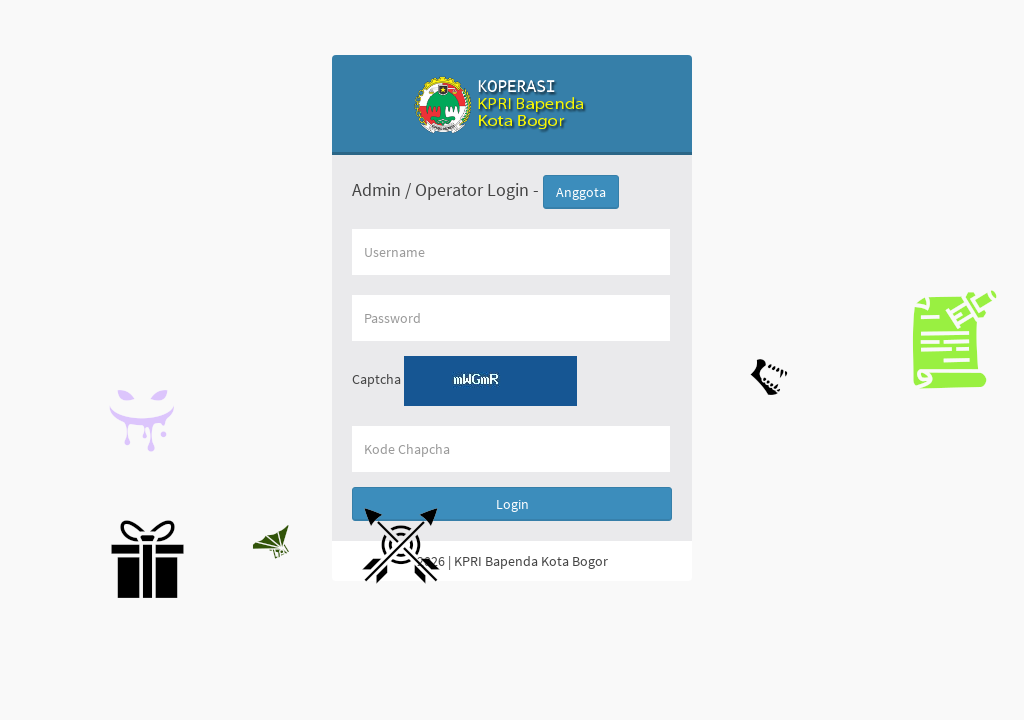 Image resolution: width=1024 pixels, height=720 pixels. I want to click on indicates a delicious or tempting item, so click(142, 420).